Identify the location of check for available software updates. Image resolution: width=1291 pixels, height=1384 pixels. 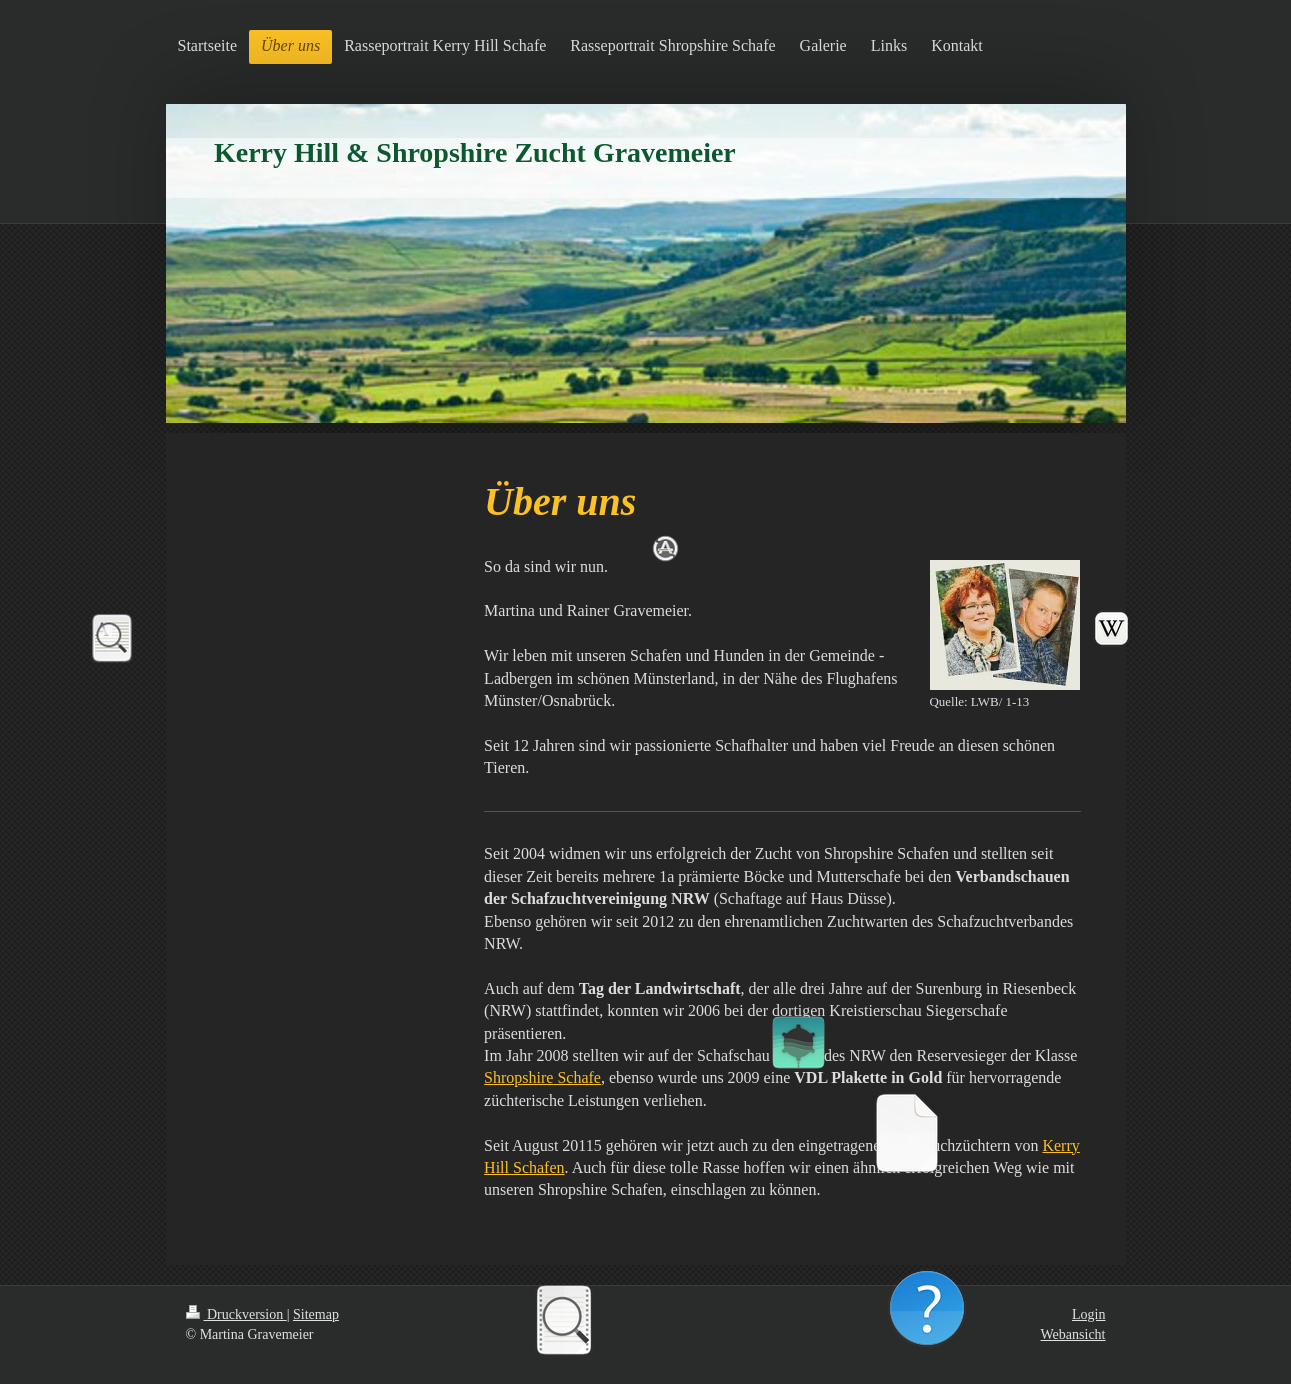
(665, 548).